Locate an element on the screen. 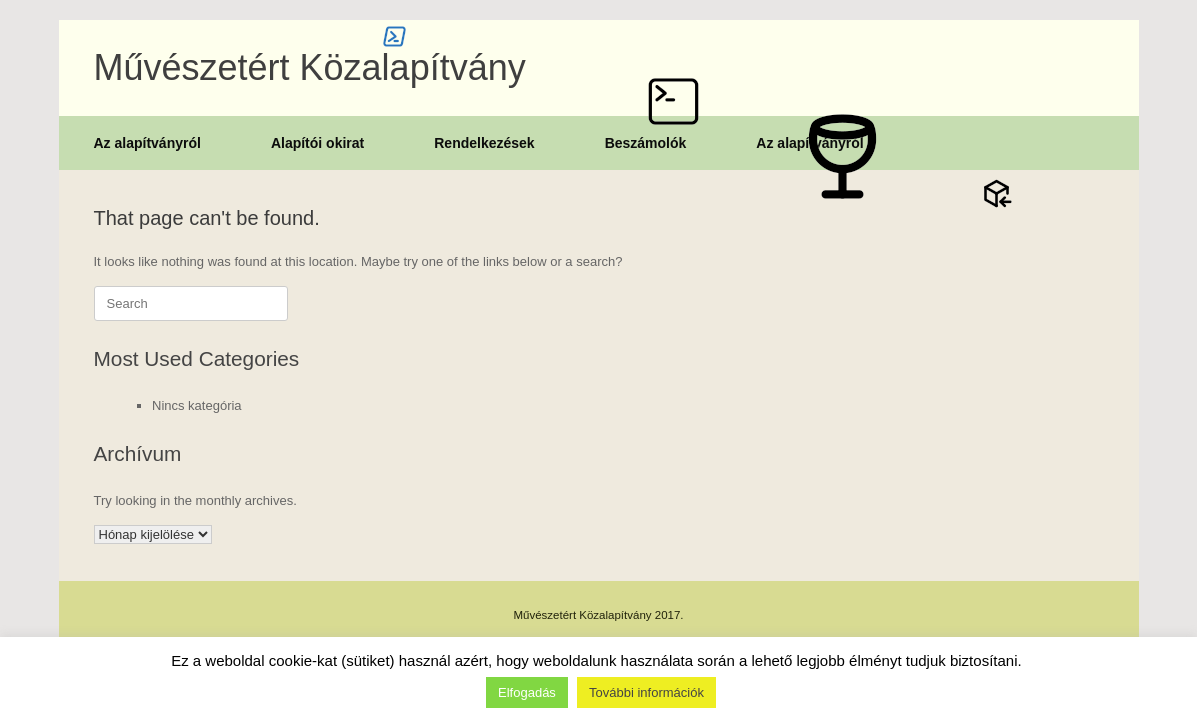 The height and width of the screenshot is (720, 1197). open the command line terminal is located at coordinates (673, 101).